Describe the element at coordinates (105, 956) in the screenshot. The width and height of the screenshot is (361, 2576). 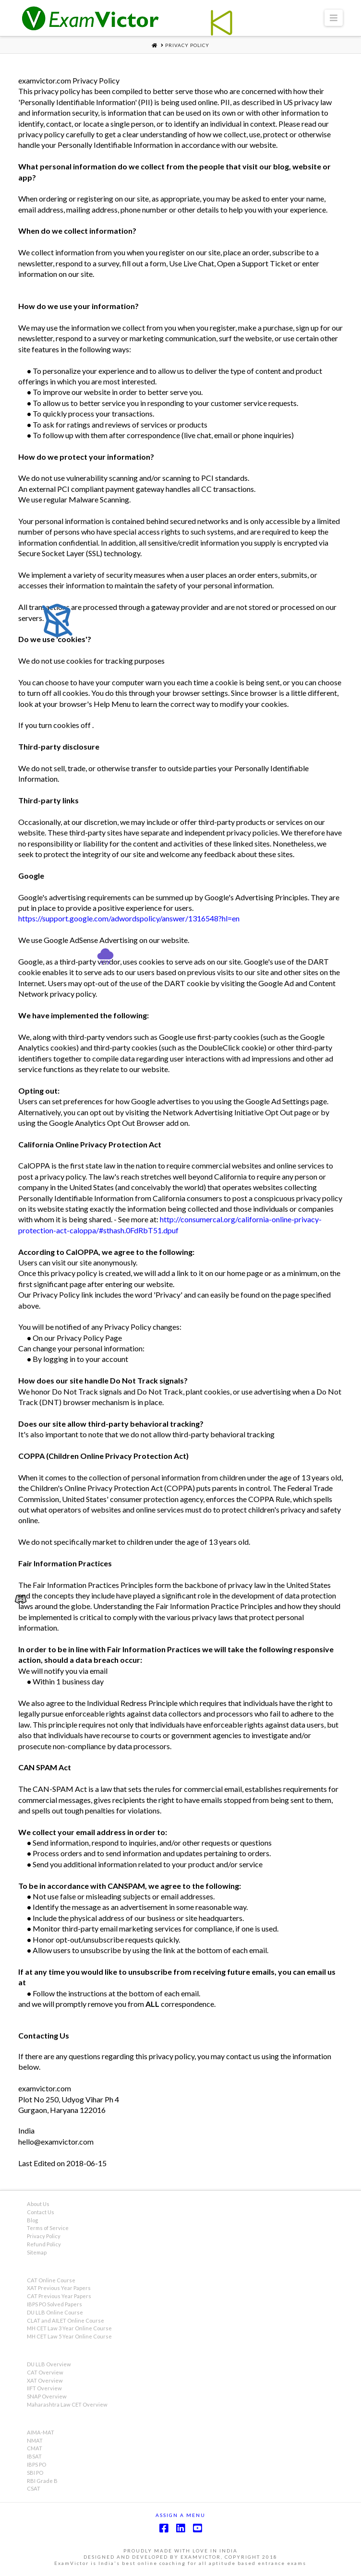
I see `indicates rainy weather conditions` at that location.